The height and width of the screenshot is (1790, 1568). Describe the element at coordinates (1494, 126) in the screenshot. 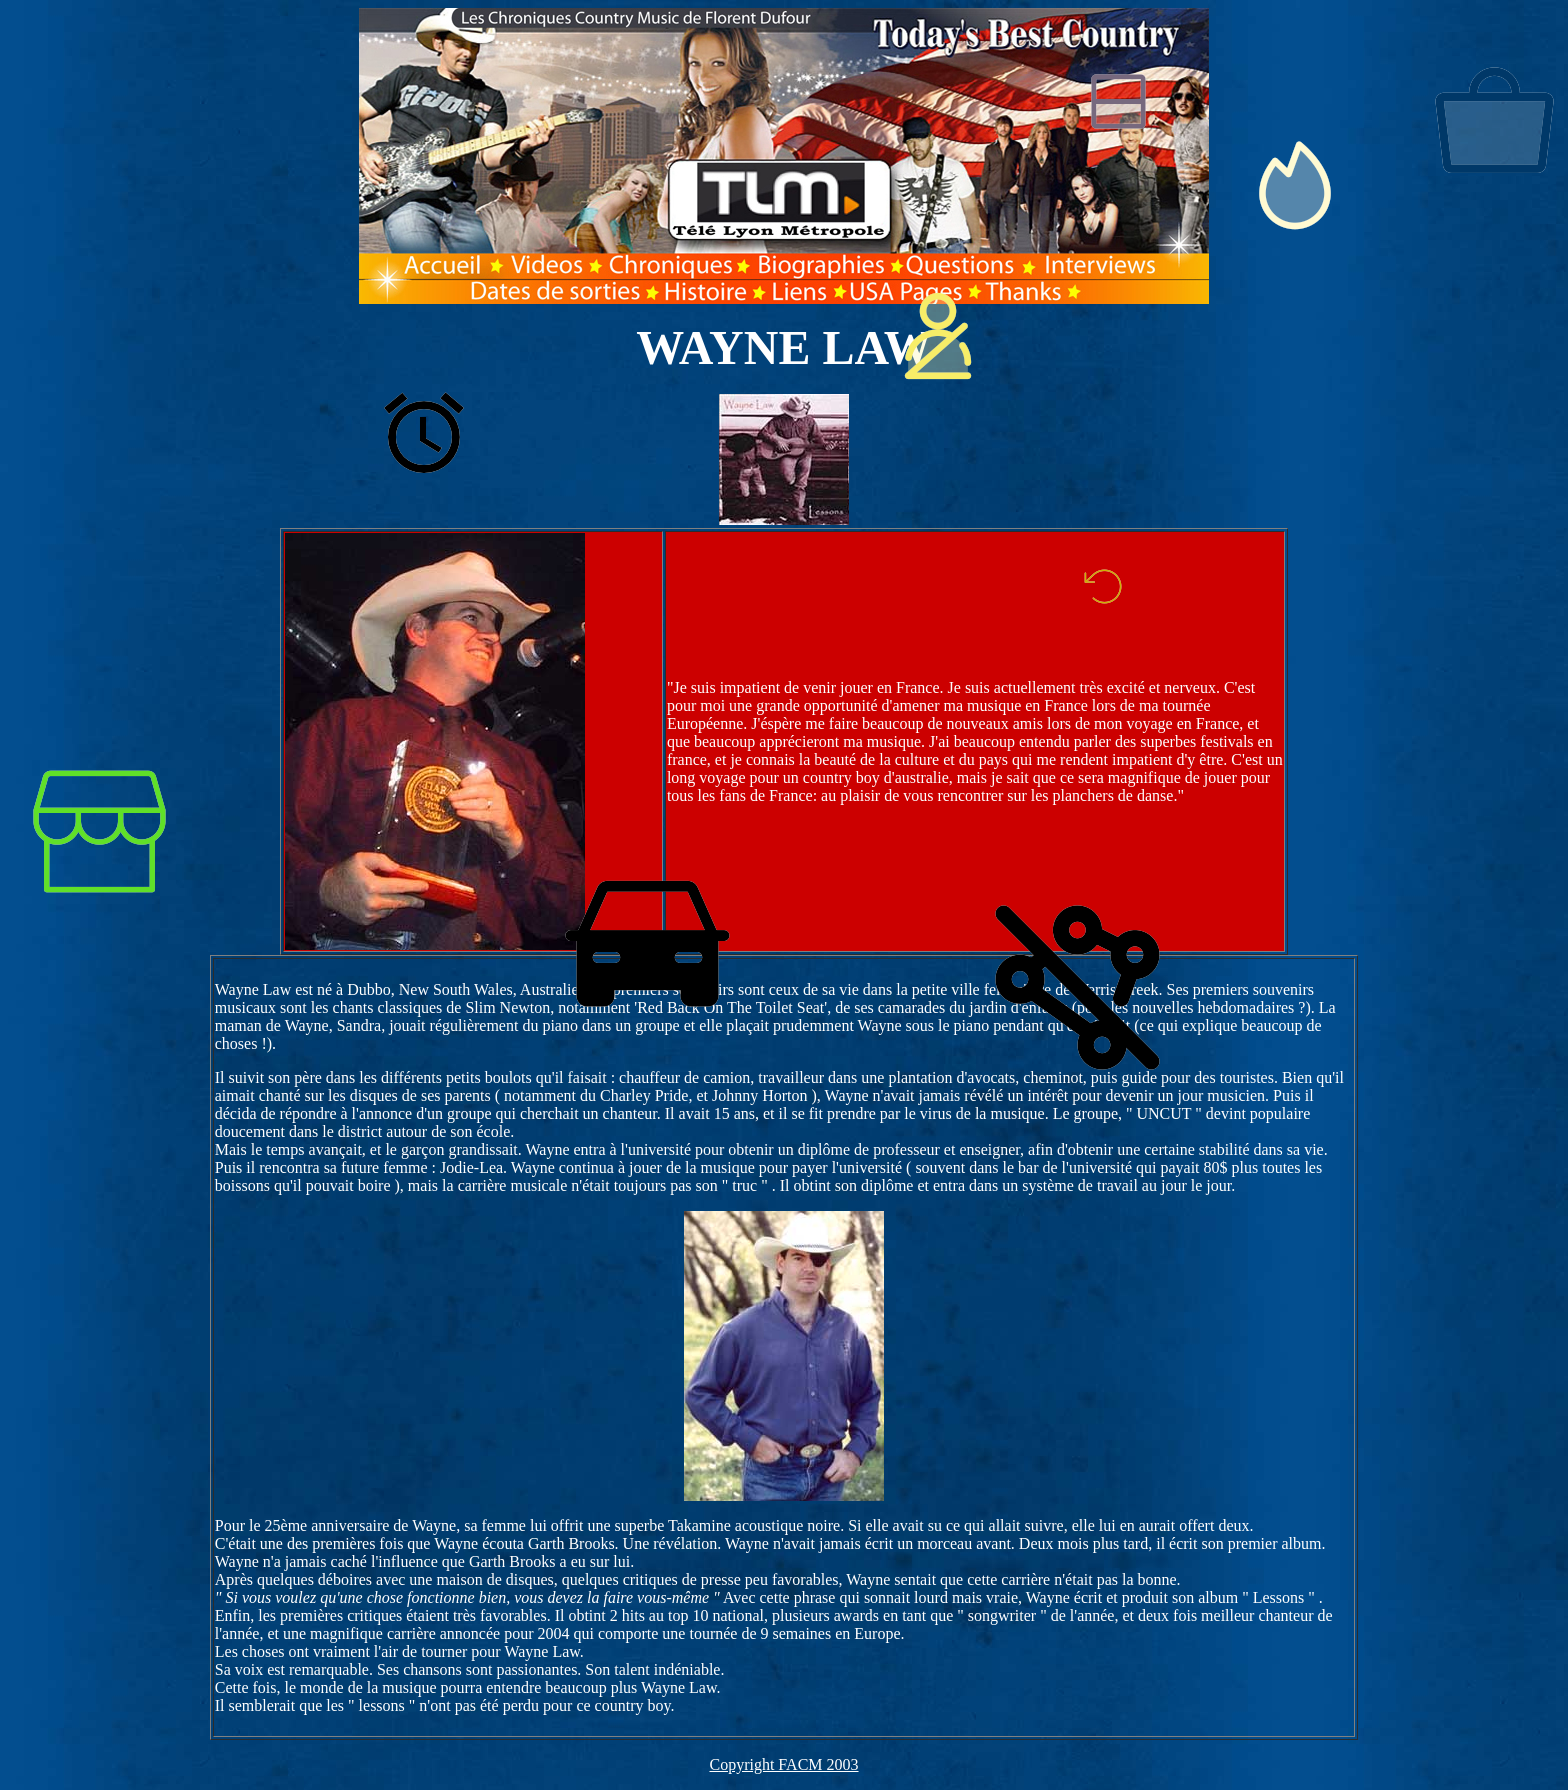

I see `view your shopping bag` at that location.